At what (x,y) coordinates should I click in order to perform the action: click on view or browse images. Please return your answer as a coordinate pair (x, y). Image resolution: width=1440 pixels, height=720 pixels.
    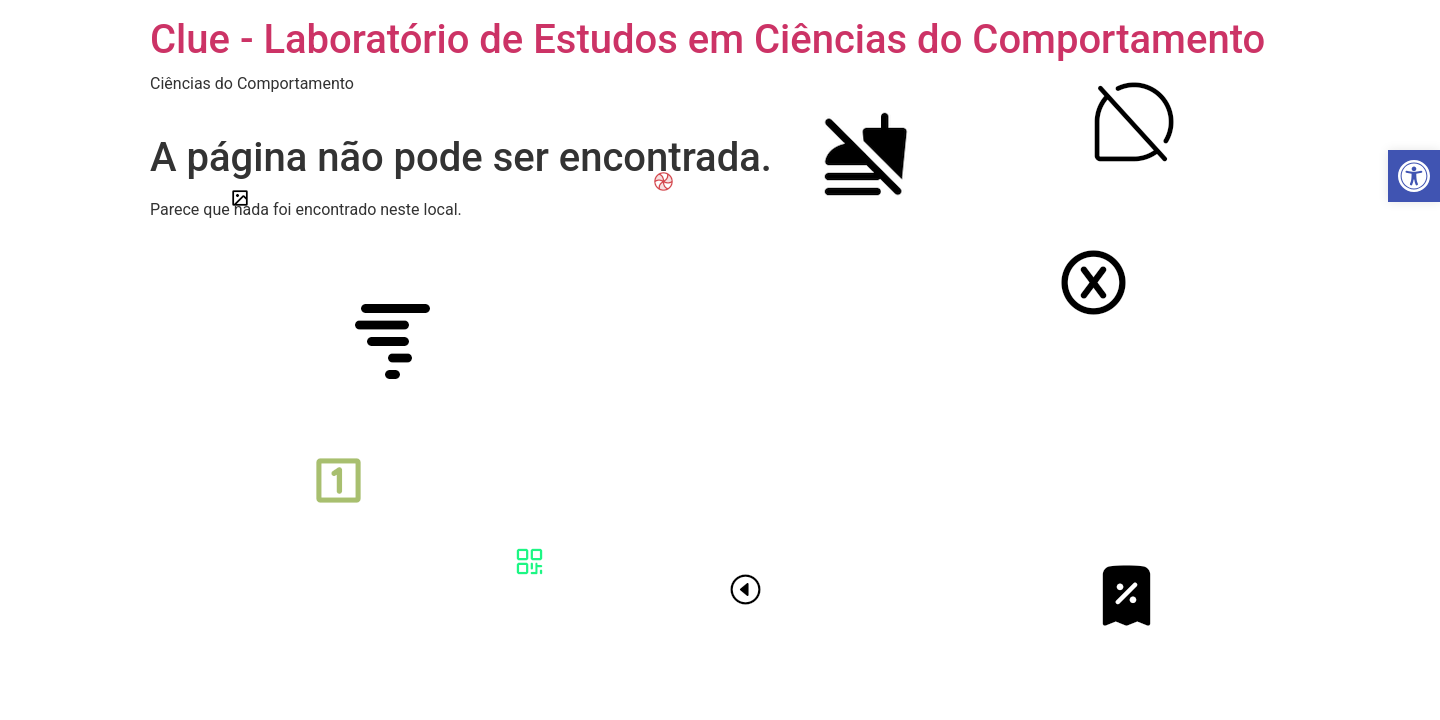
    Looking at the image, I should click on (240, 198).